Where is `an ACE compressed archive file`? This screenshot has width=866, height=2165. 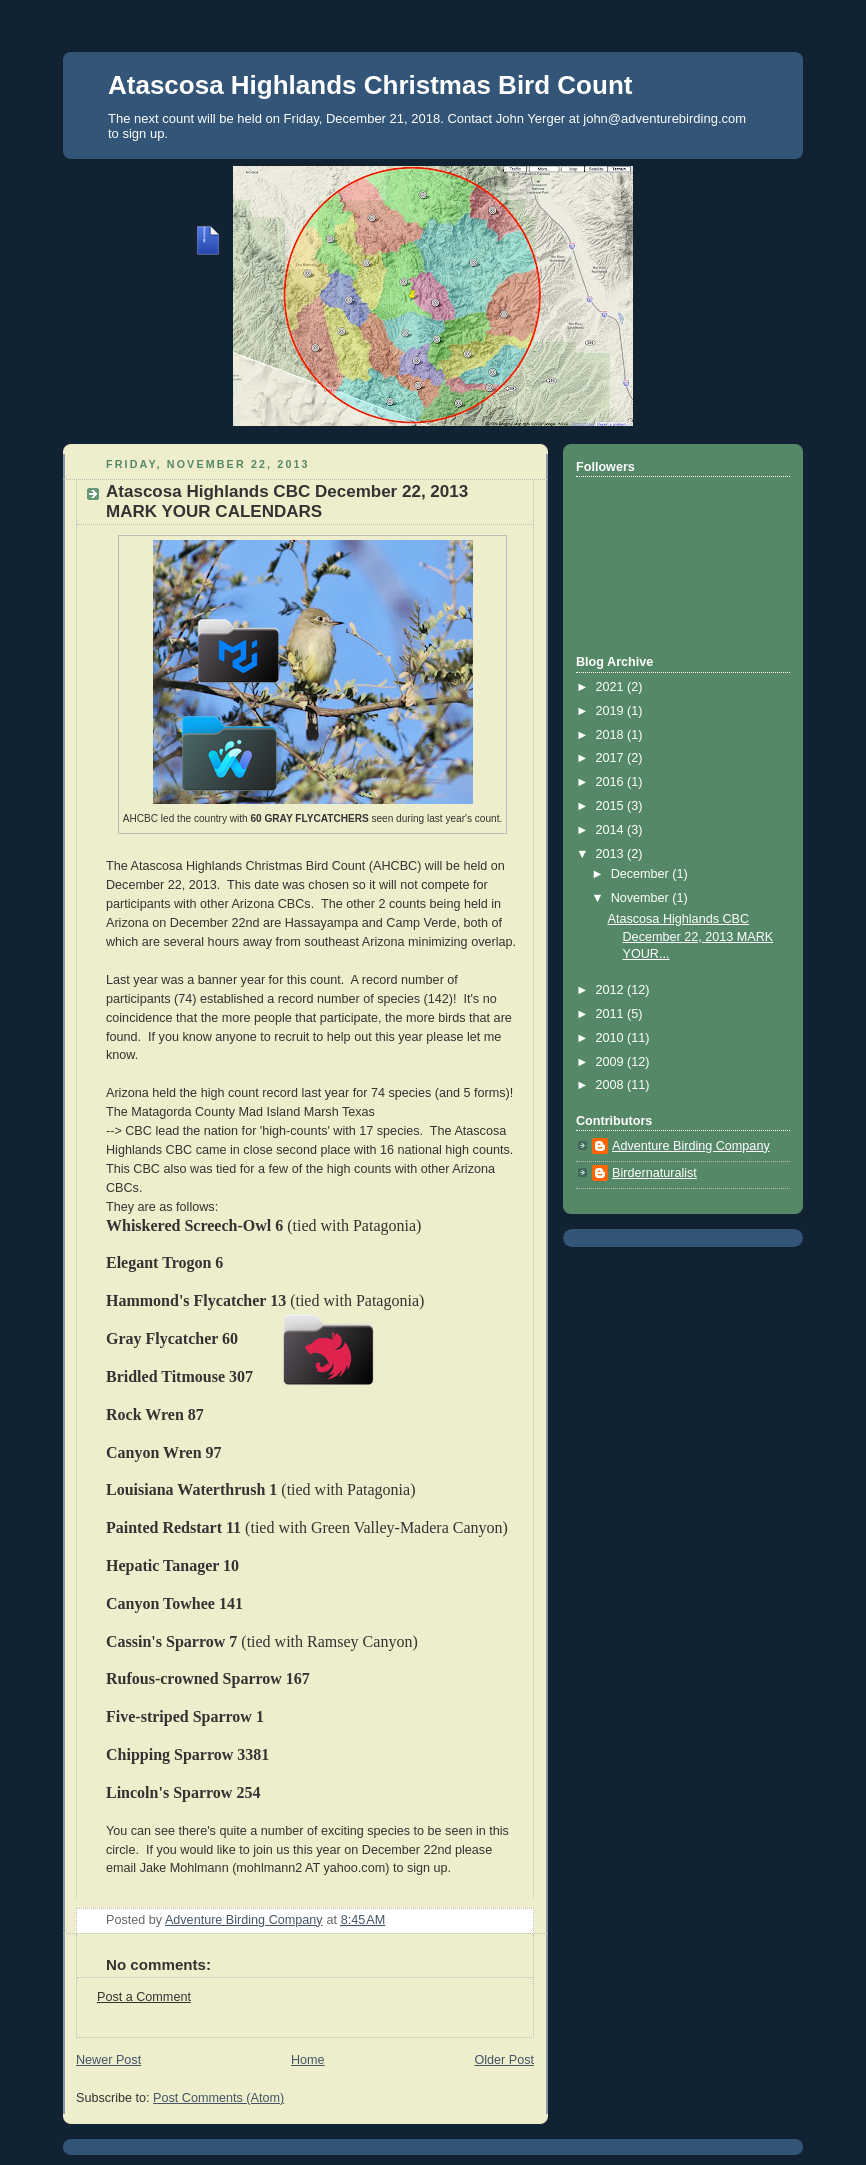
an ACE compressed archive file is located at coordinates (208, 241).